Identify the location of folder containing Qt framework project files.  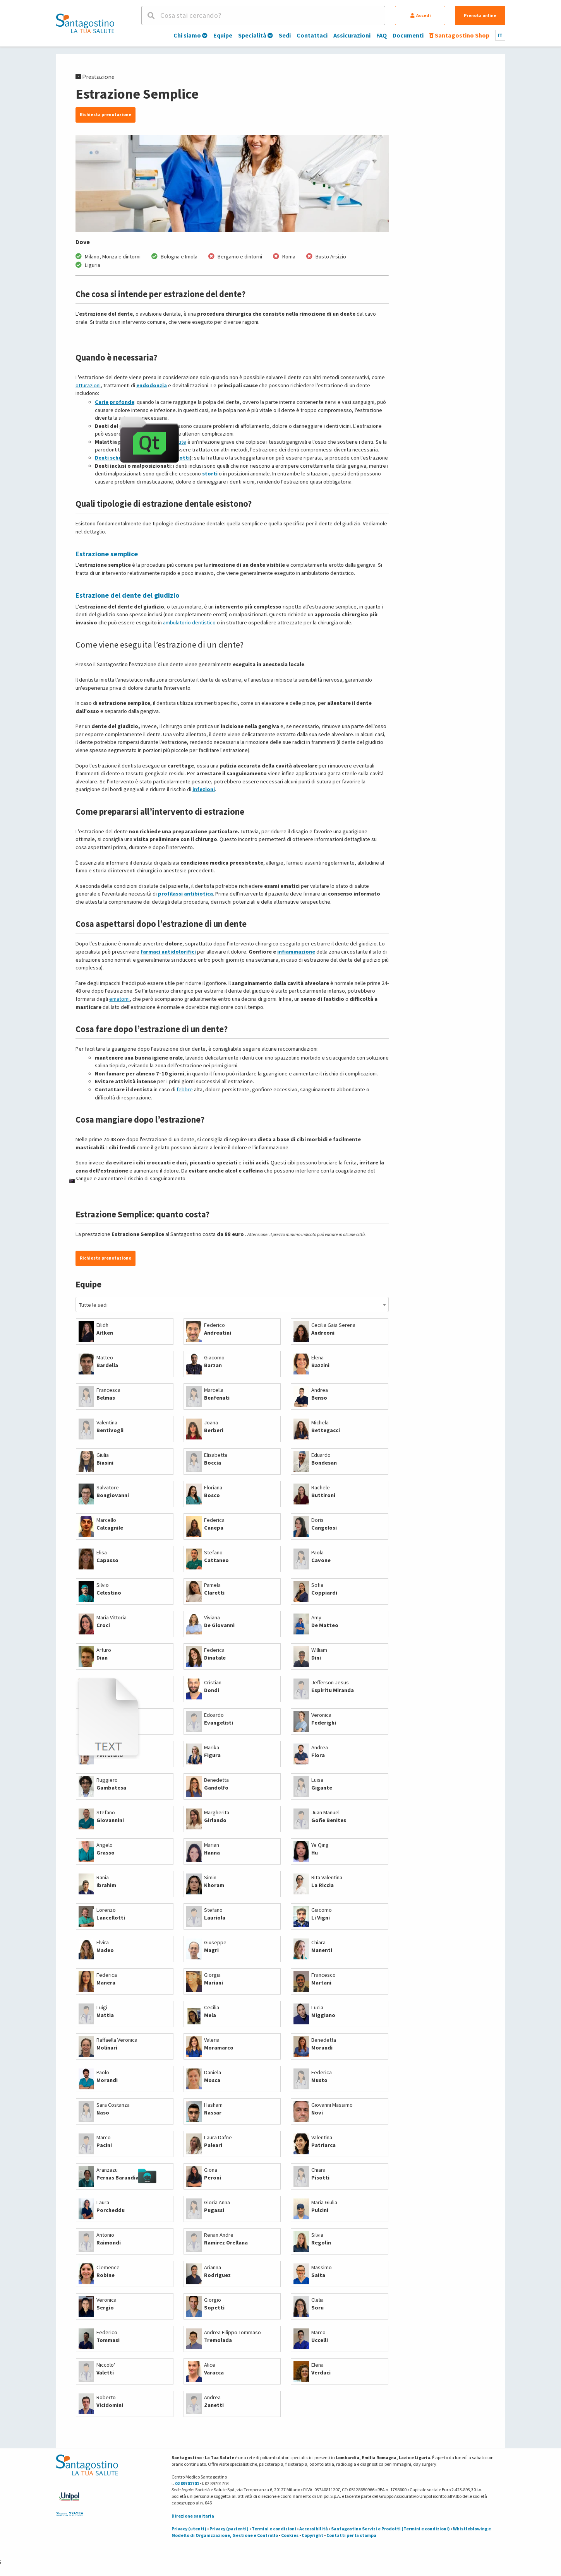
(149, 441).